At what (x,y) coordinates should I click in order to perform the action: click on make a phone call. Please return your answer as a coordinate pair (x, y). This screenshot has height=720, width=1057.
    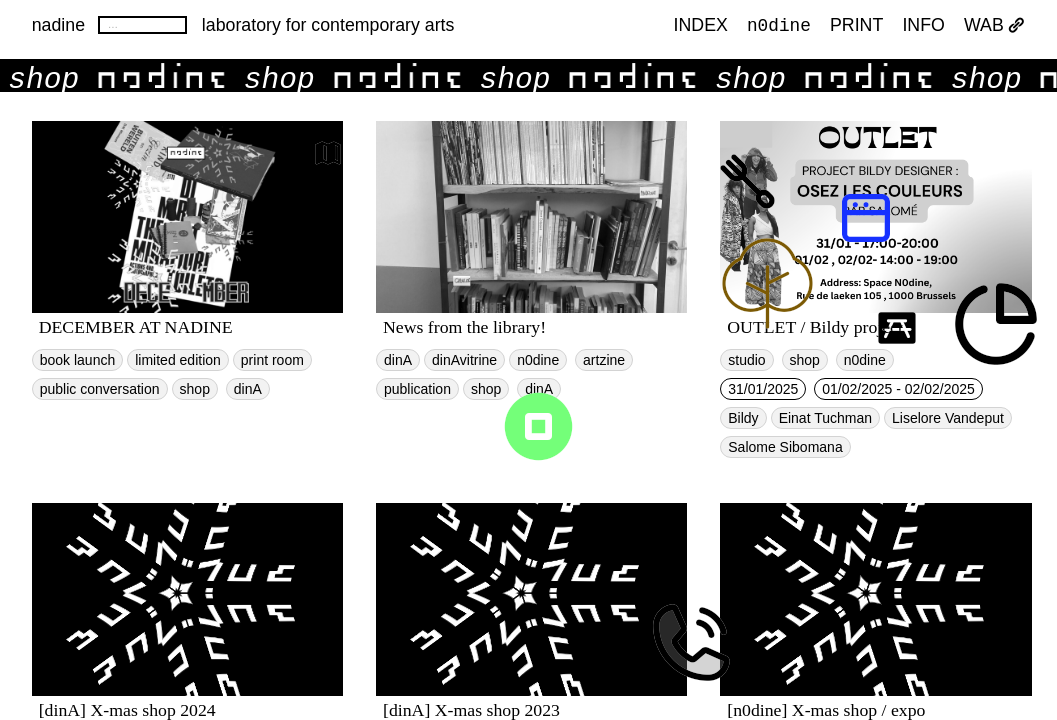
    Looking at the image, I should click on (693, 641).